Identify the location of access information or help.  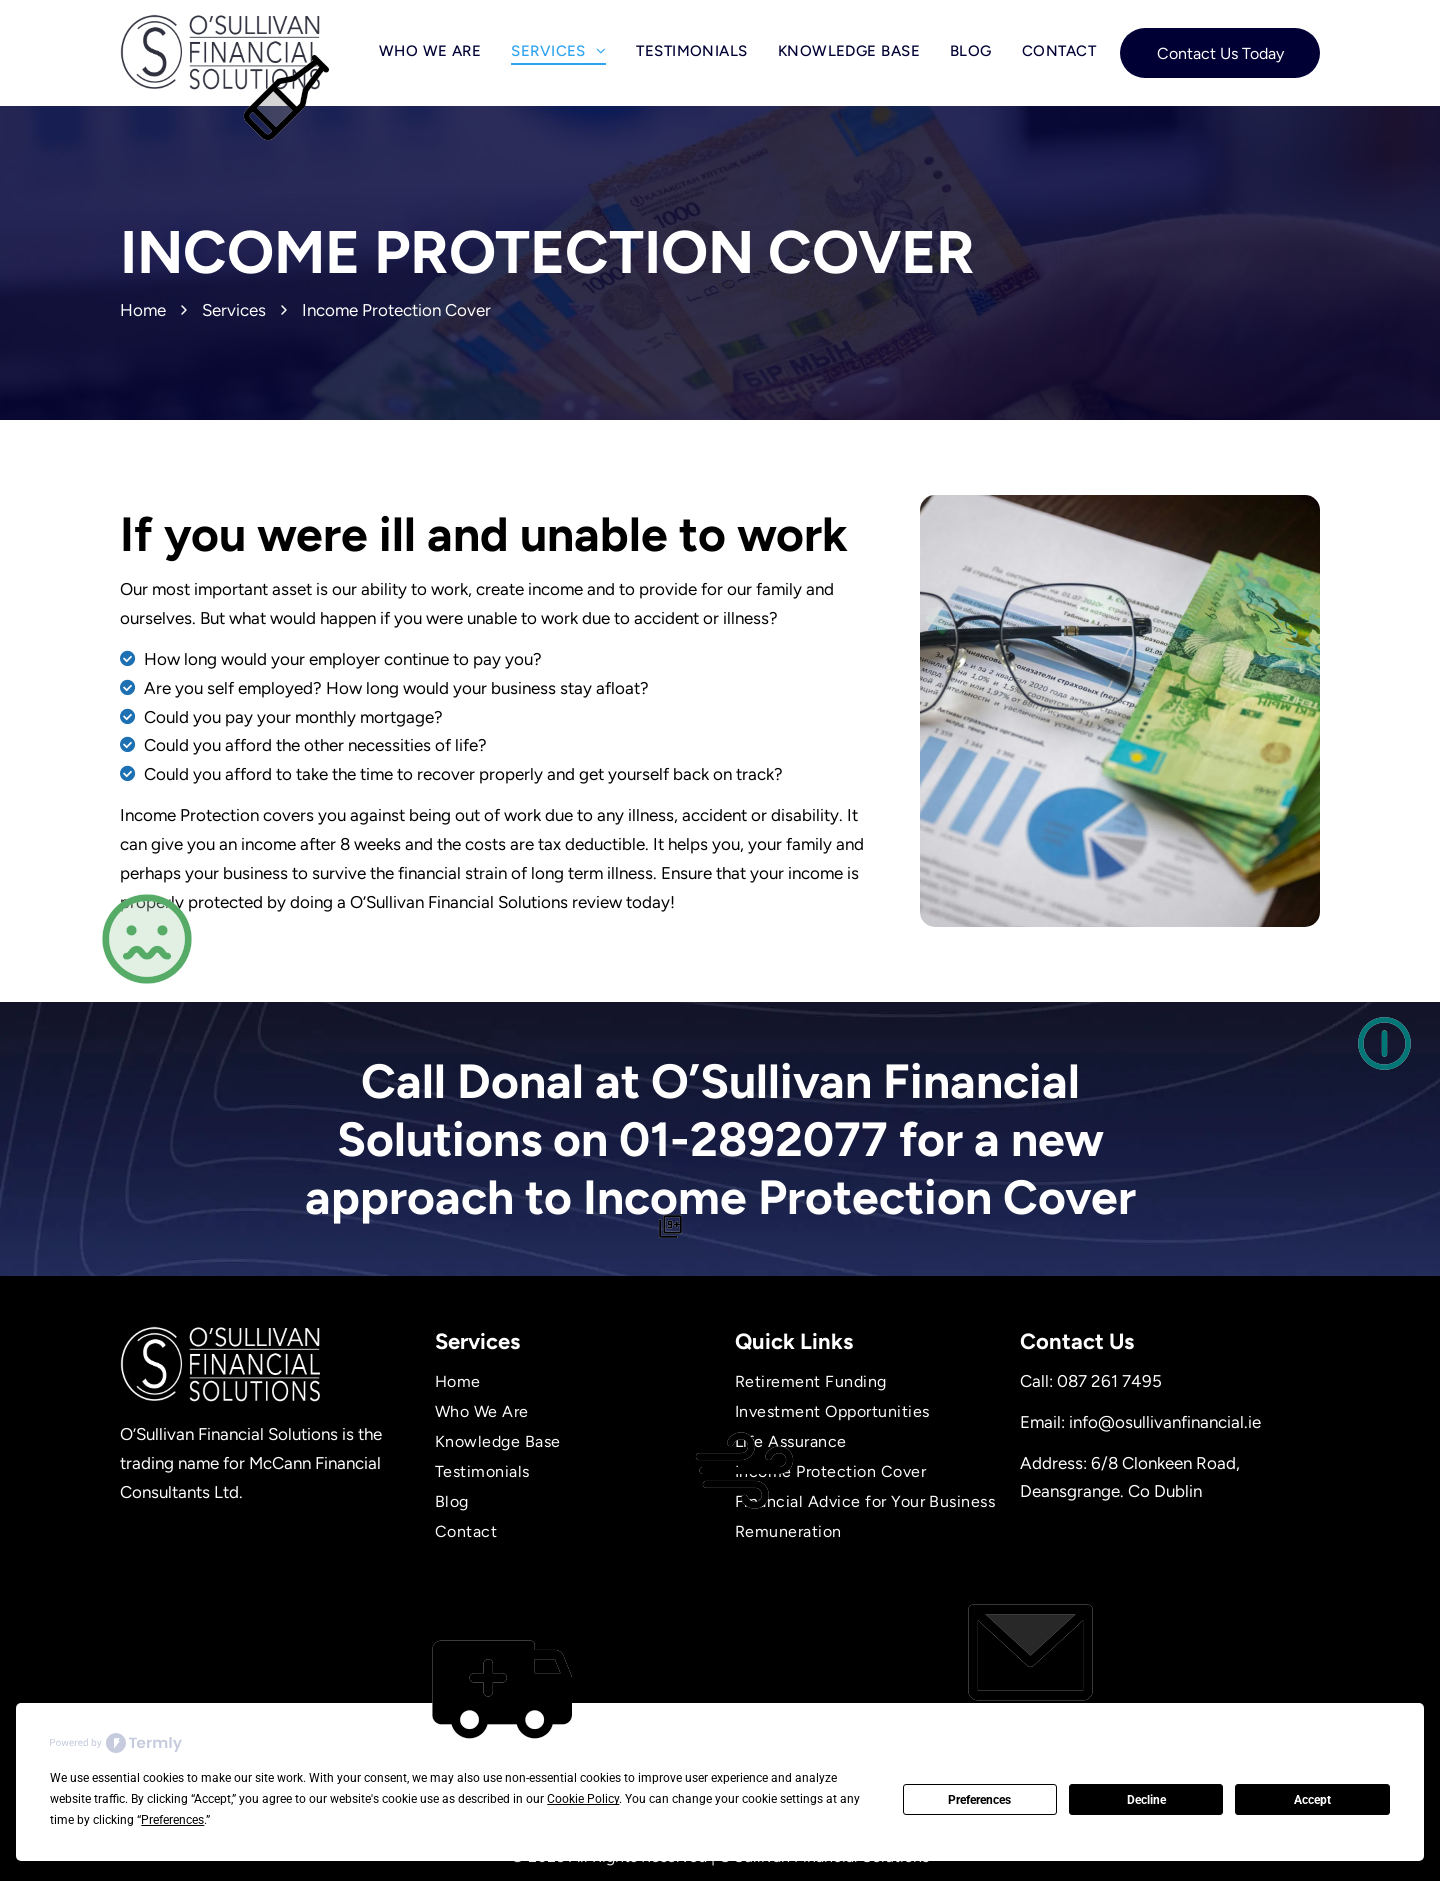
(1384, 1043).